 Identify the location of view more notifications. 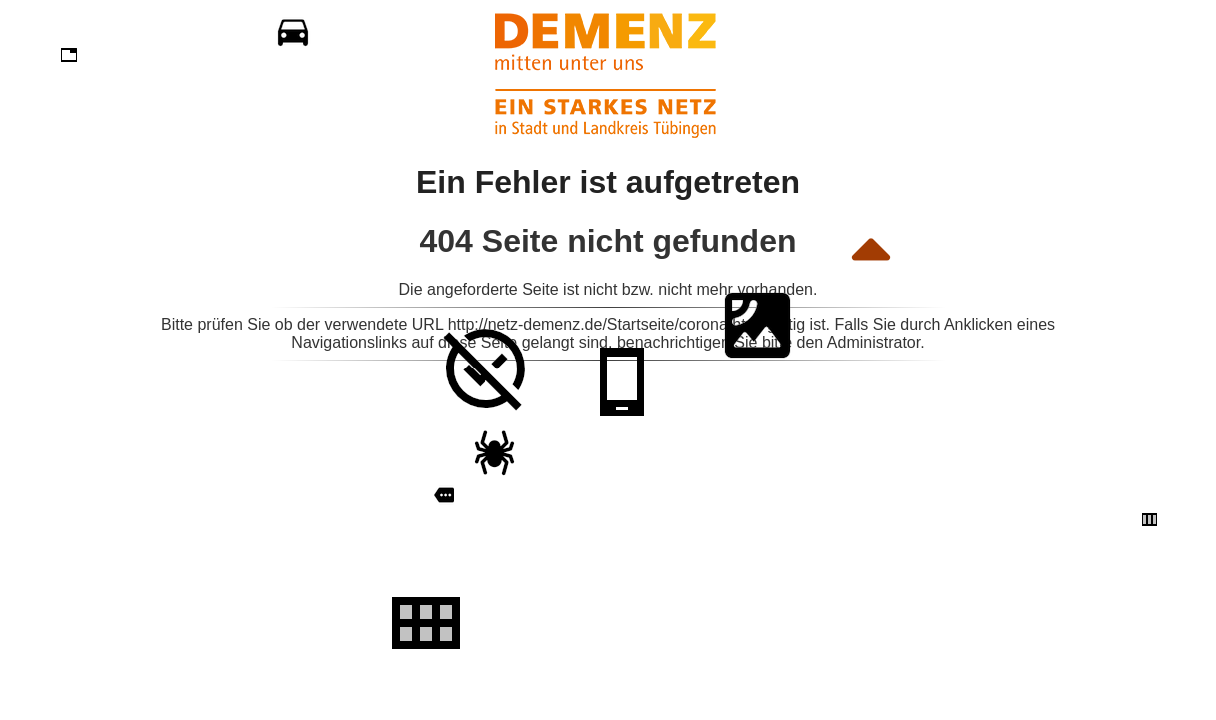
(444, 495).